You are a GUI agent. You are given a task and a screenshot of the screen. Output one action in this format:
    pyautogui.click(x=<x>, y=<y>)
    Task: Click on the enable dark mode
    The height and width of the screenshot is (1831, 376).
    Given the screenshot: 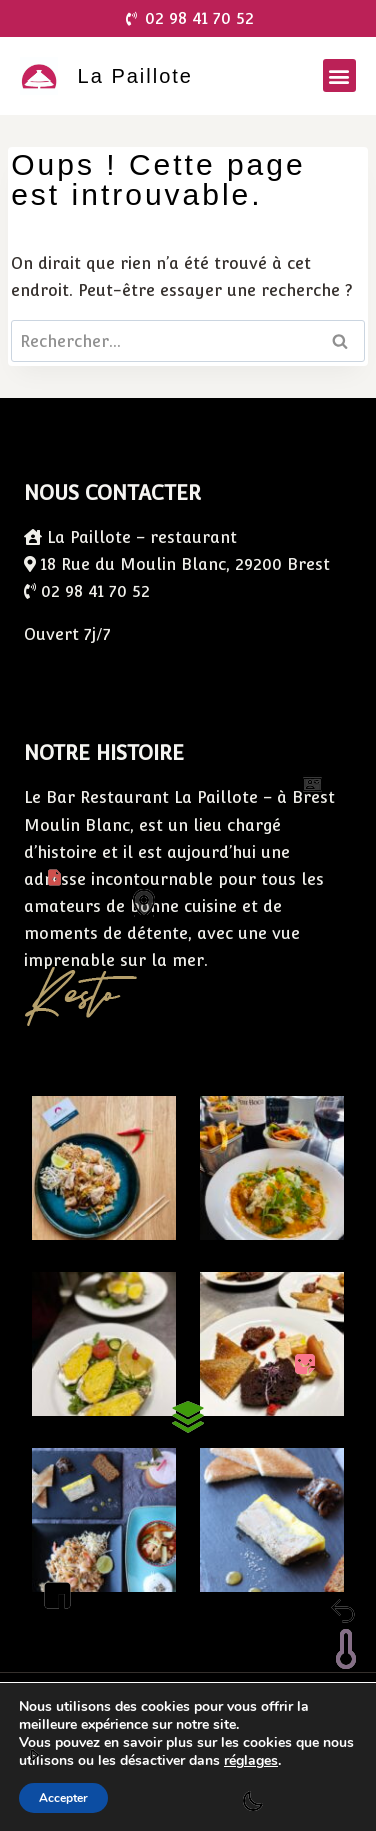 What is the action you would take?
    pyautogui.click(x=253, y=1801)
    